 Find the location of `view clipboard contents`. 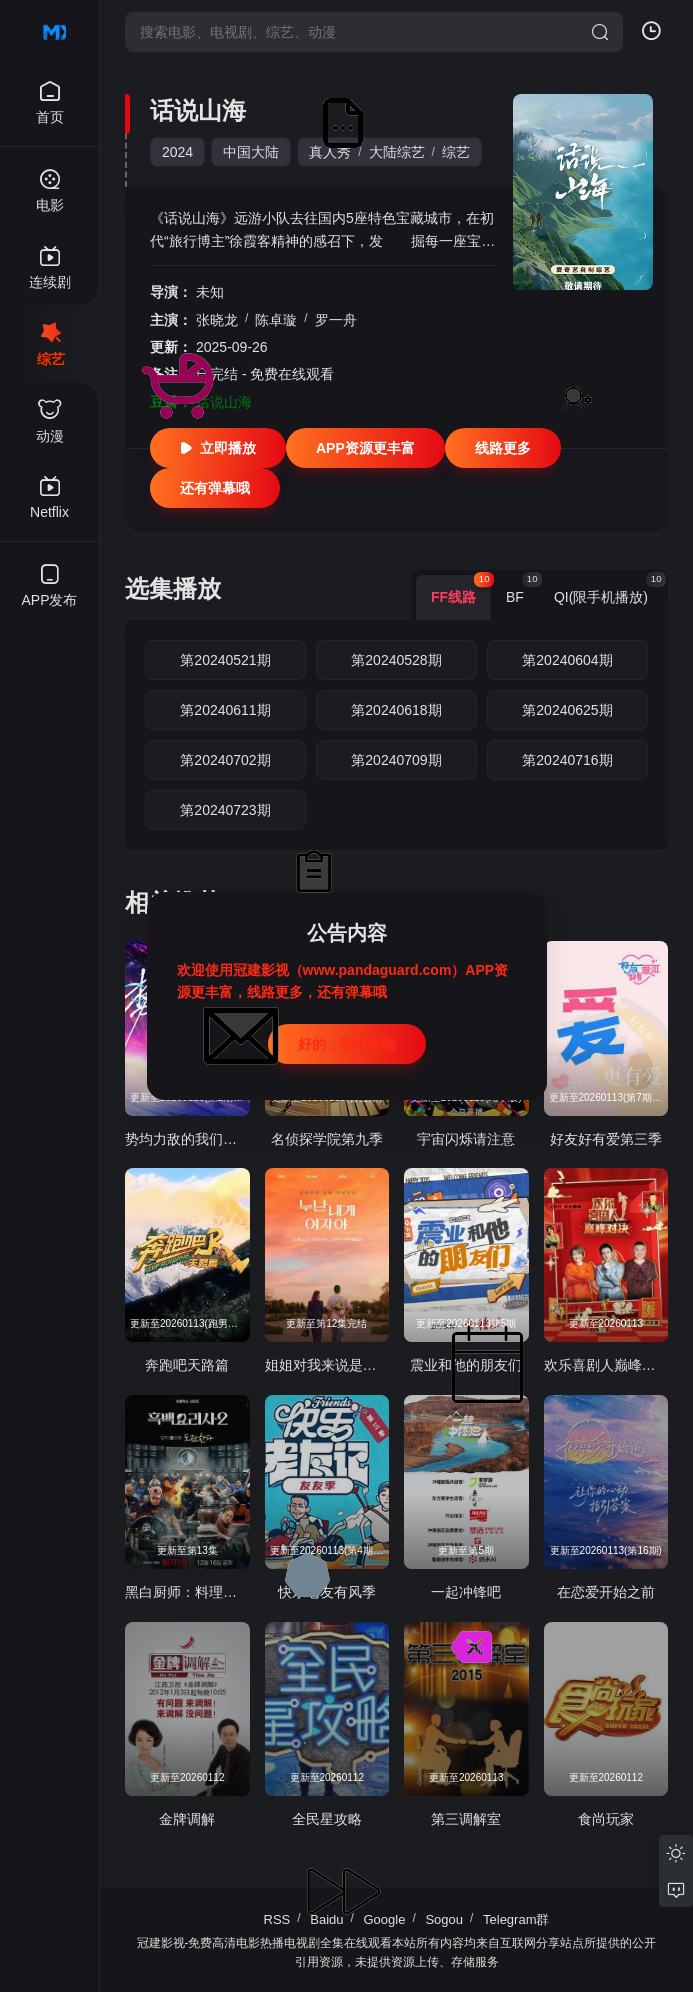

view clipboard contents is located at coordinates (314, 872).